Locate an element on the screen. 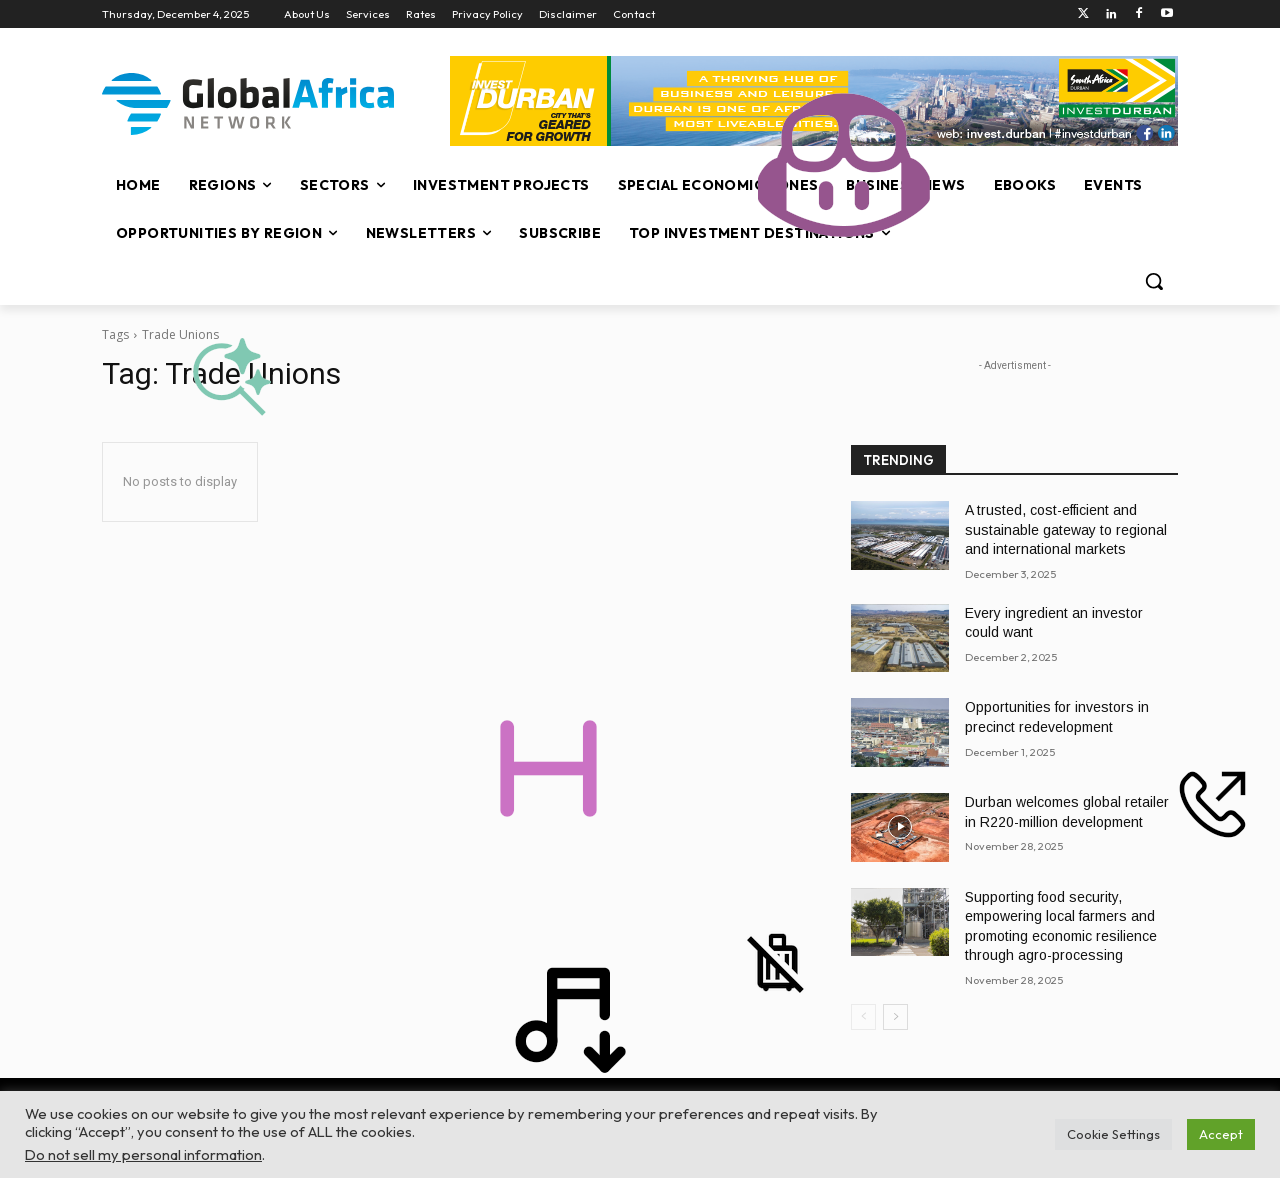 The image size is (1280, 1178). access GitHub Copilot AI assistant is located at coordinates (844, 165).